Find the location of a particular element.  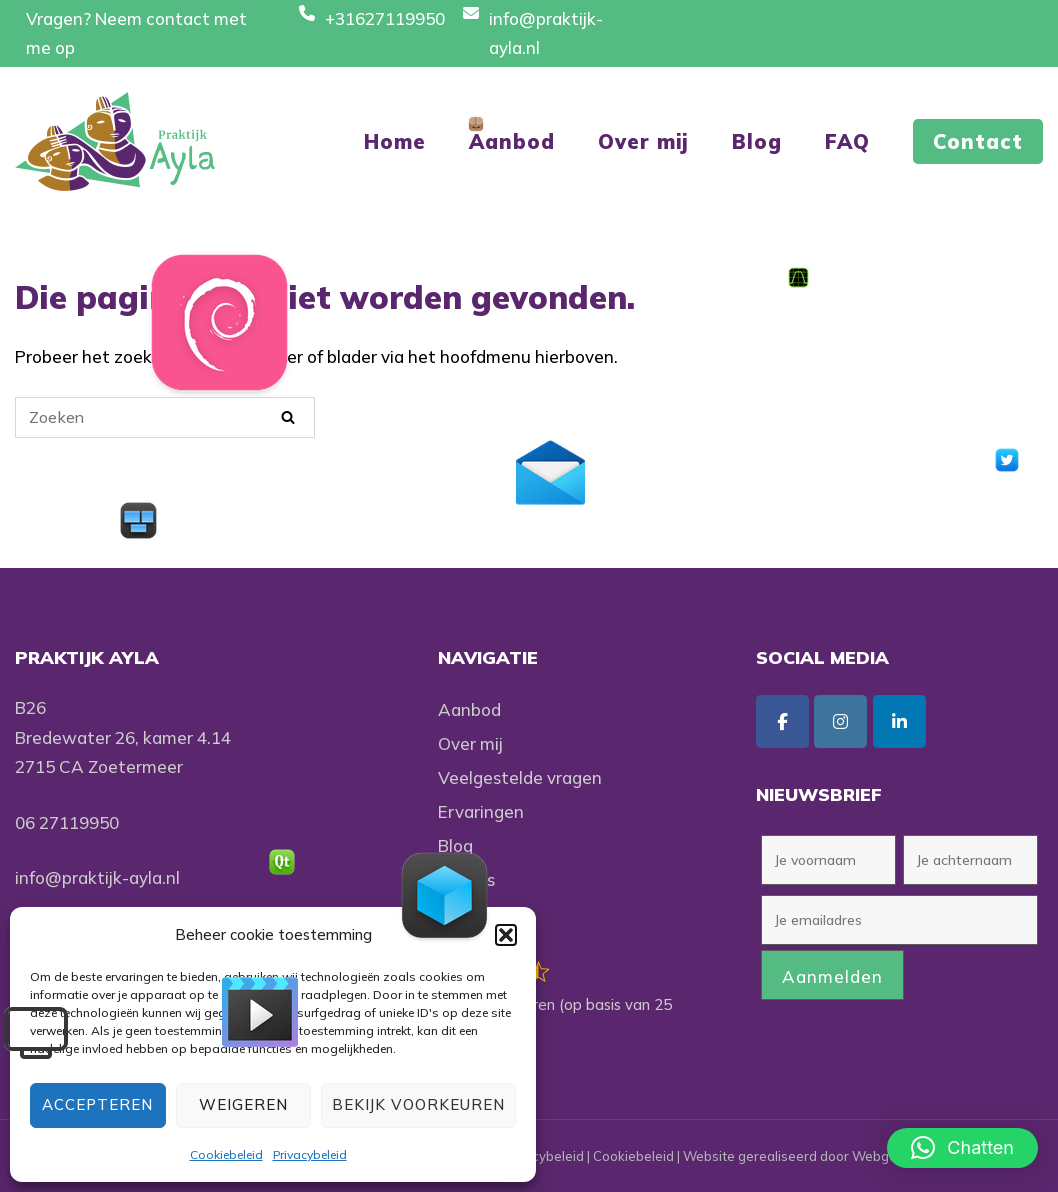

open gtkwave waveform viewer application is located at coordinates (798, 277).